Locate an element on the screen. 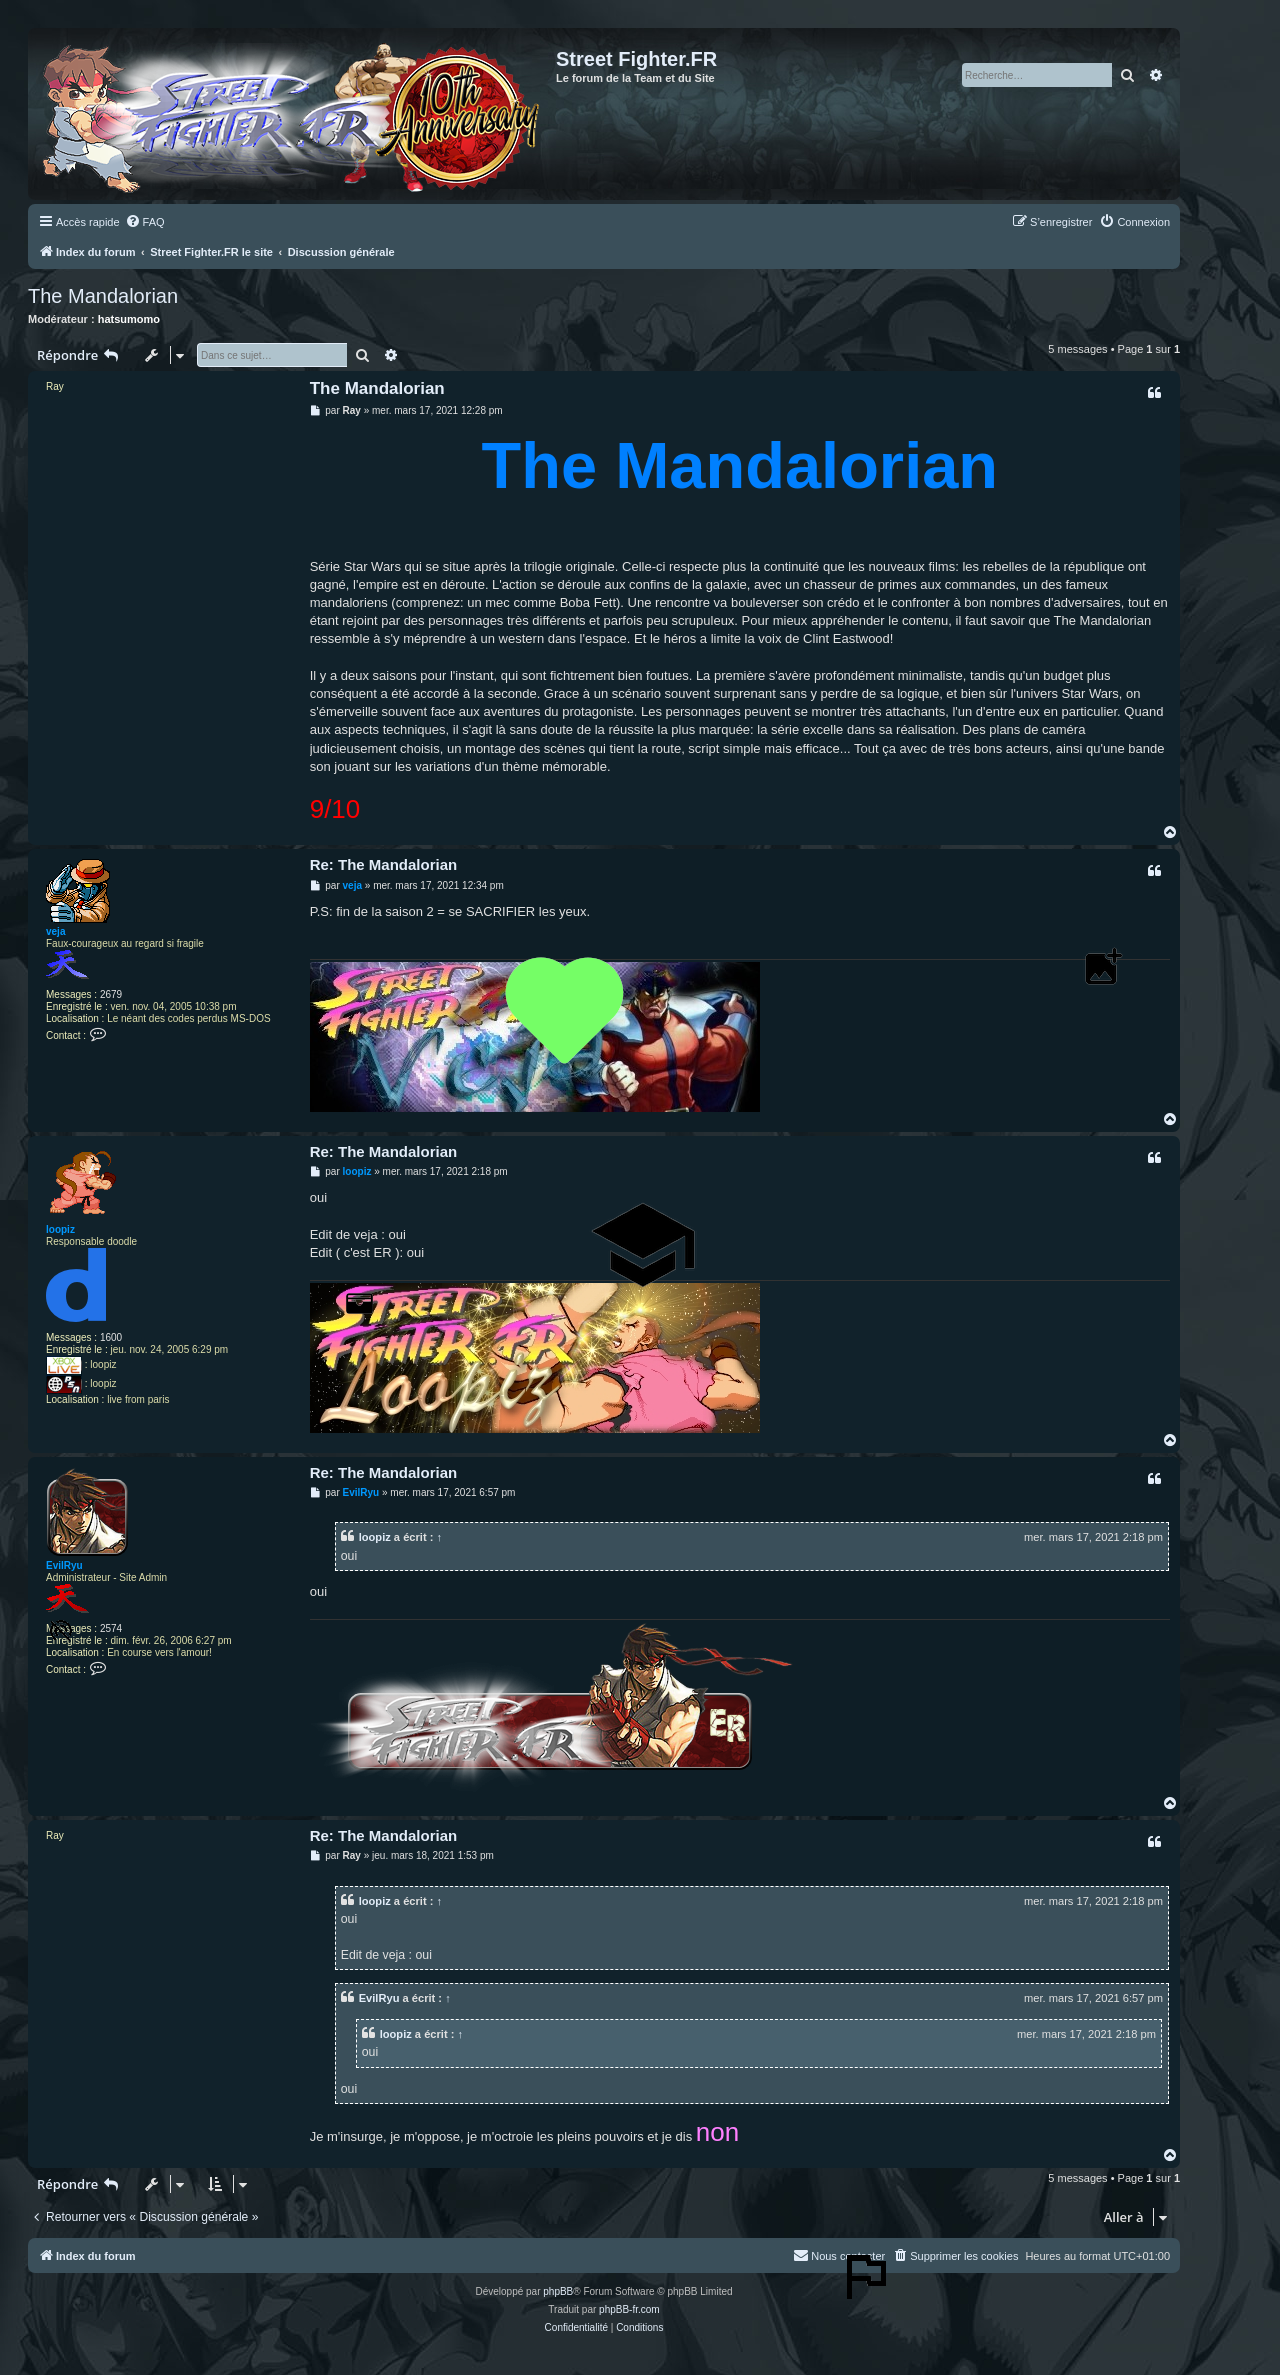 This screenshot has height=2375, width=1280. access your wallet or saved payment methods is located at coordinates (359, 1303).